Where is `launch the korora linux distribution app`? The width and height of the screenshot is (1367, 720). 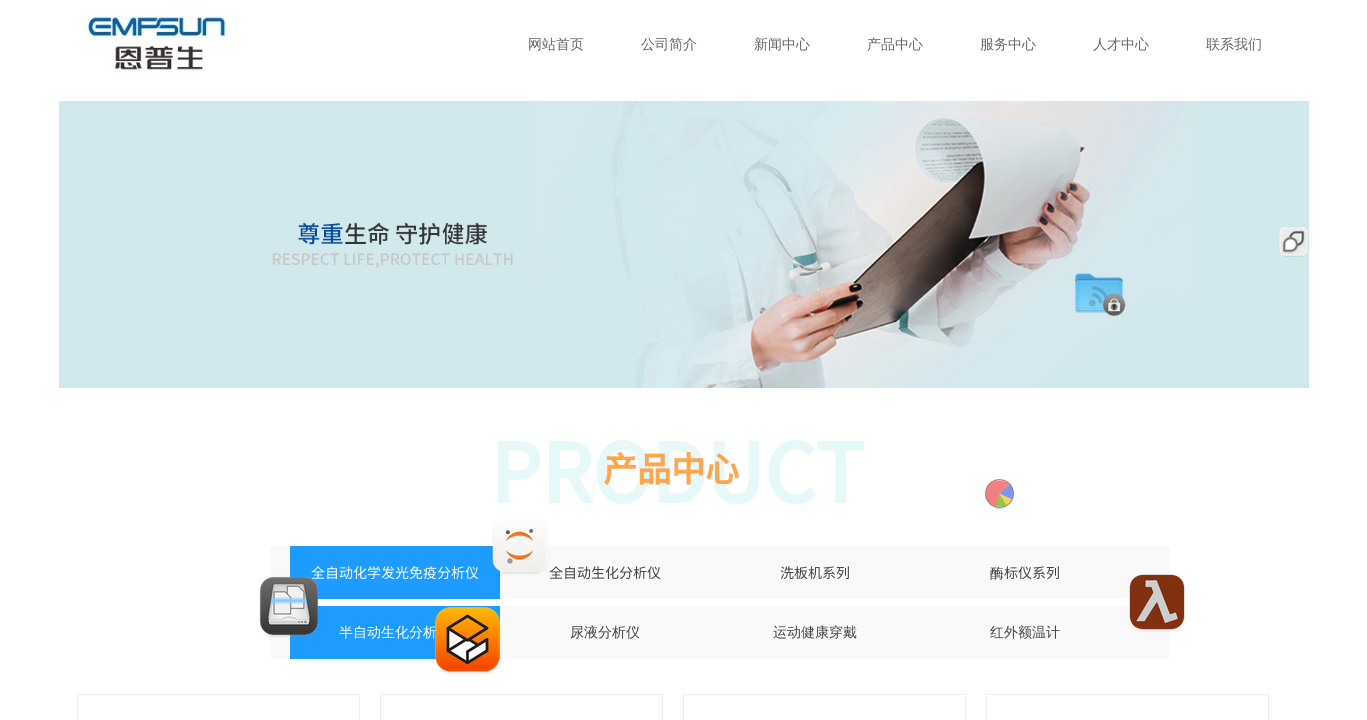
launch the korora linux distribution app is located at coordinates (1293, 241).